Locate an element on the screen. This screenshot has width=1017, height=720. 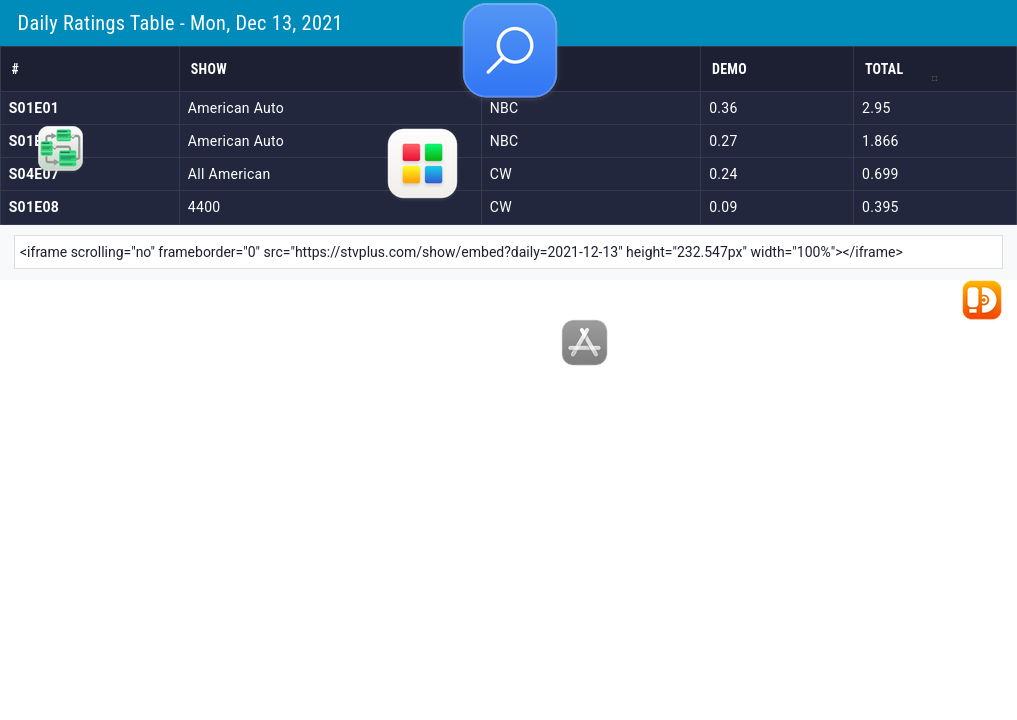
stop or halt current media playback is located at coordinates (939, 74).